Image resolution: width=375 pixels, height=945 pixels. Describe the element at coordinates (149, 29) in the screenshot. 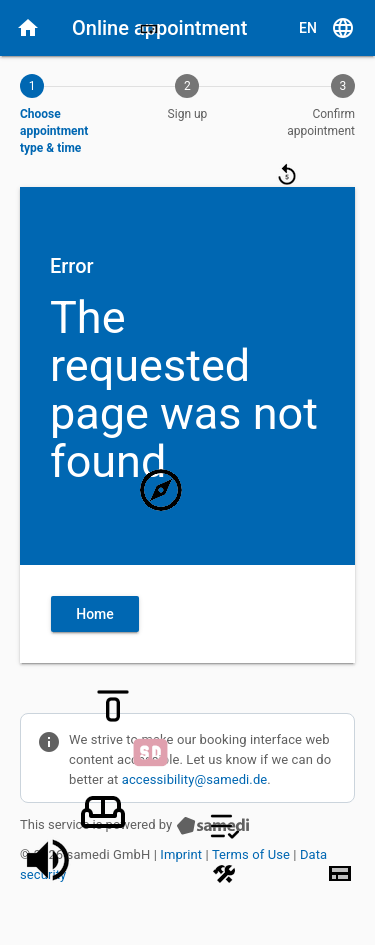

I see `add a smart action or AI-powered button` at that location.